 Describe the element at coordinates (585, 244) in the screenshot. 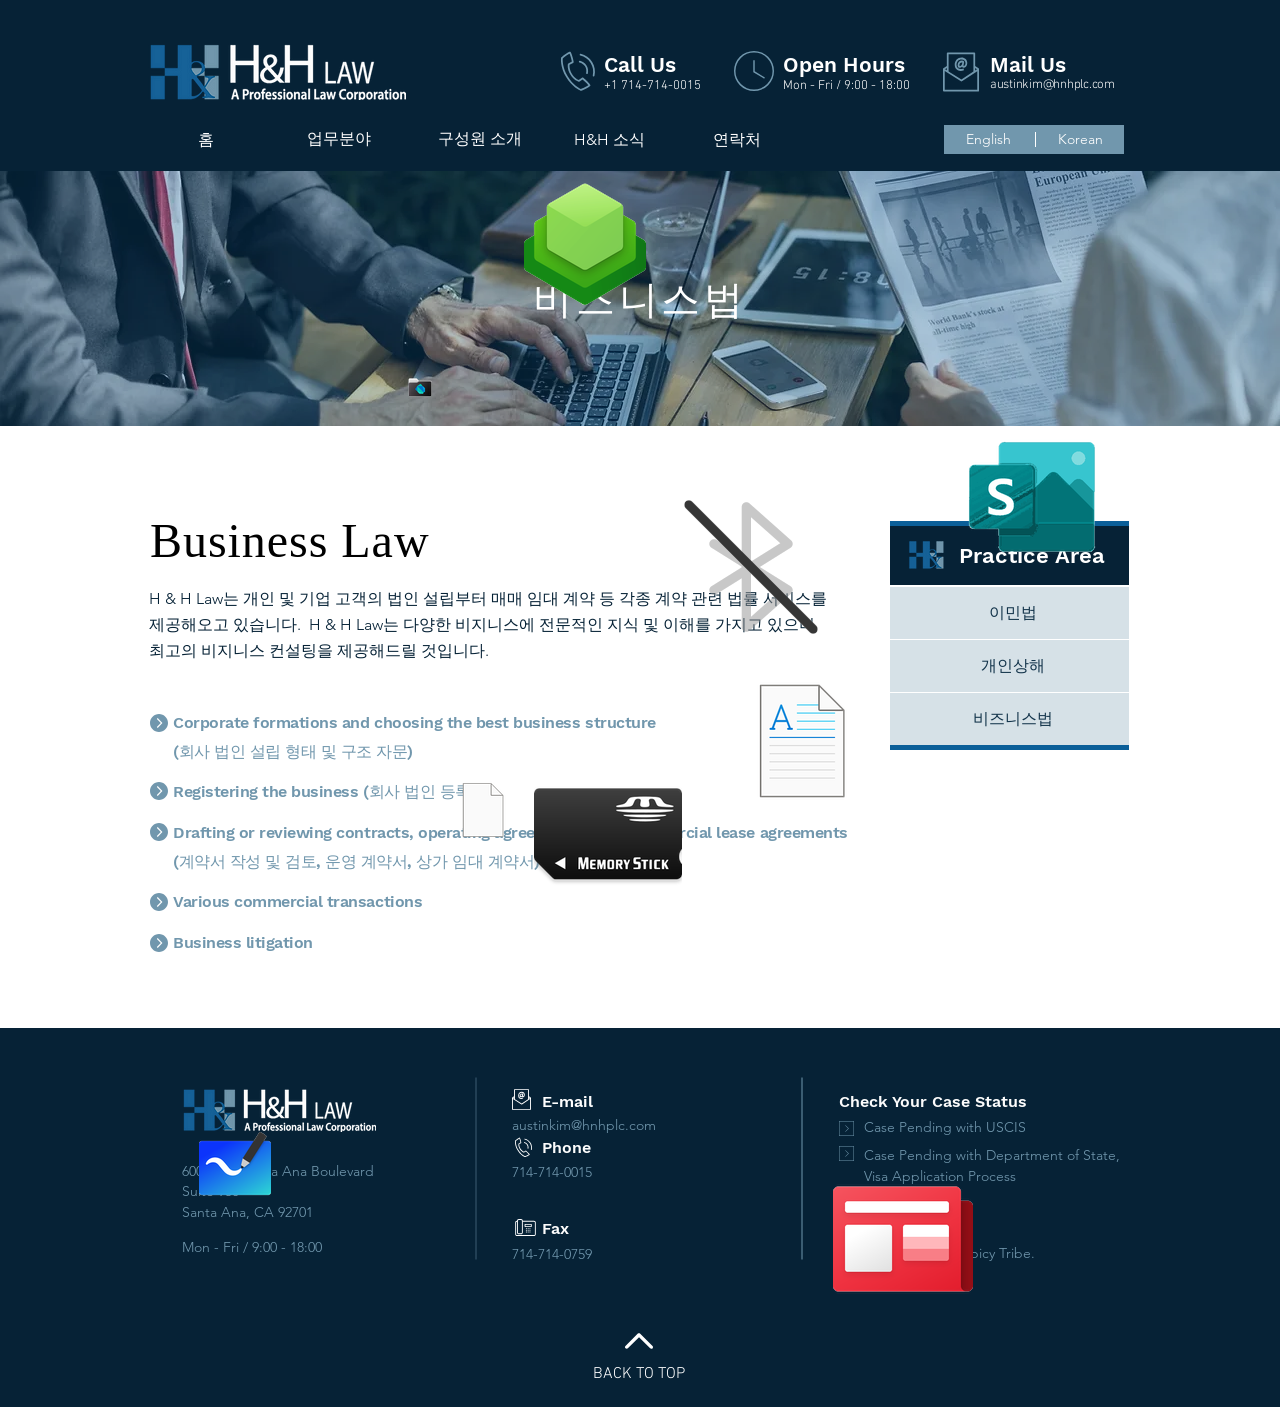

I see `open the visualize app` at that location.